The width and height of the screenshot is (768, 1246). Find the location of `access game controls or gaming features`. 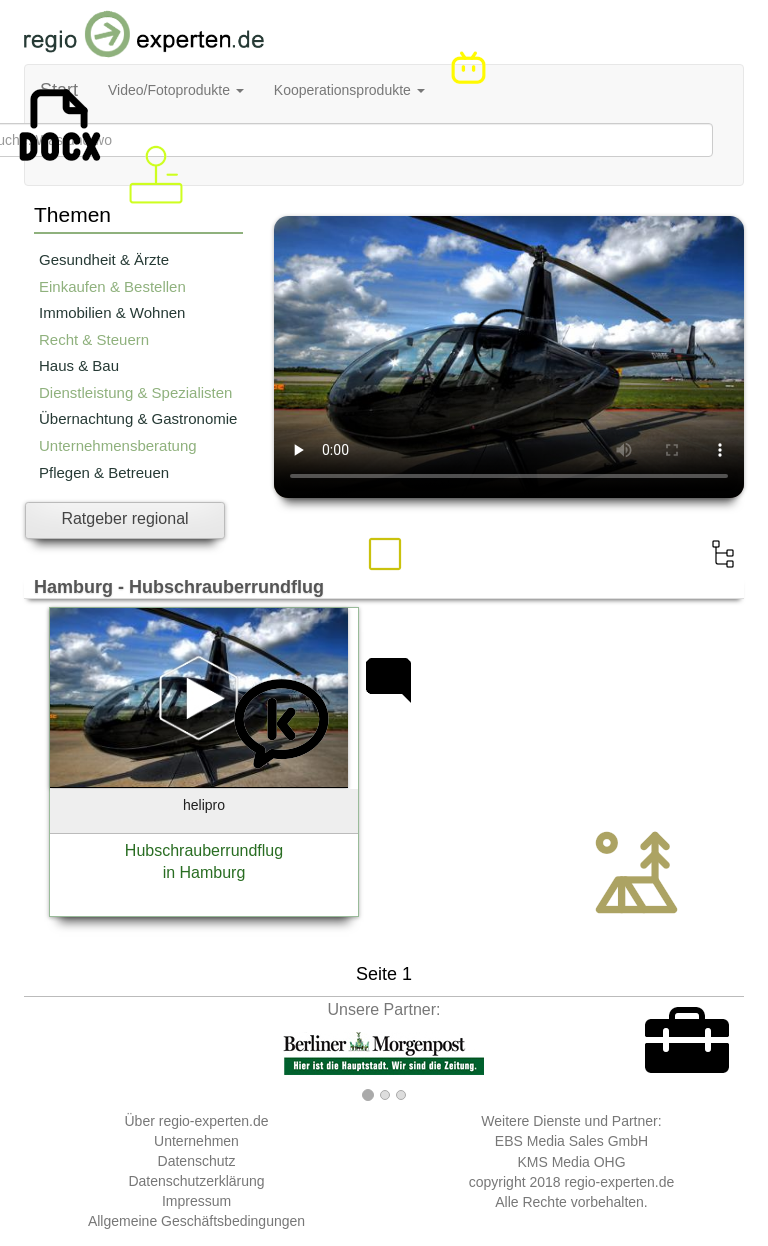

access game controls or gaming features is located at coordinates (156, 177).